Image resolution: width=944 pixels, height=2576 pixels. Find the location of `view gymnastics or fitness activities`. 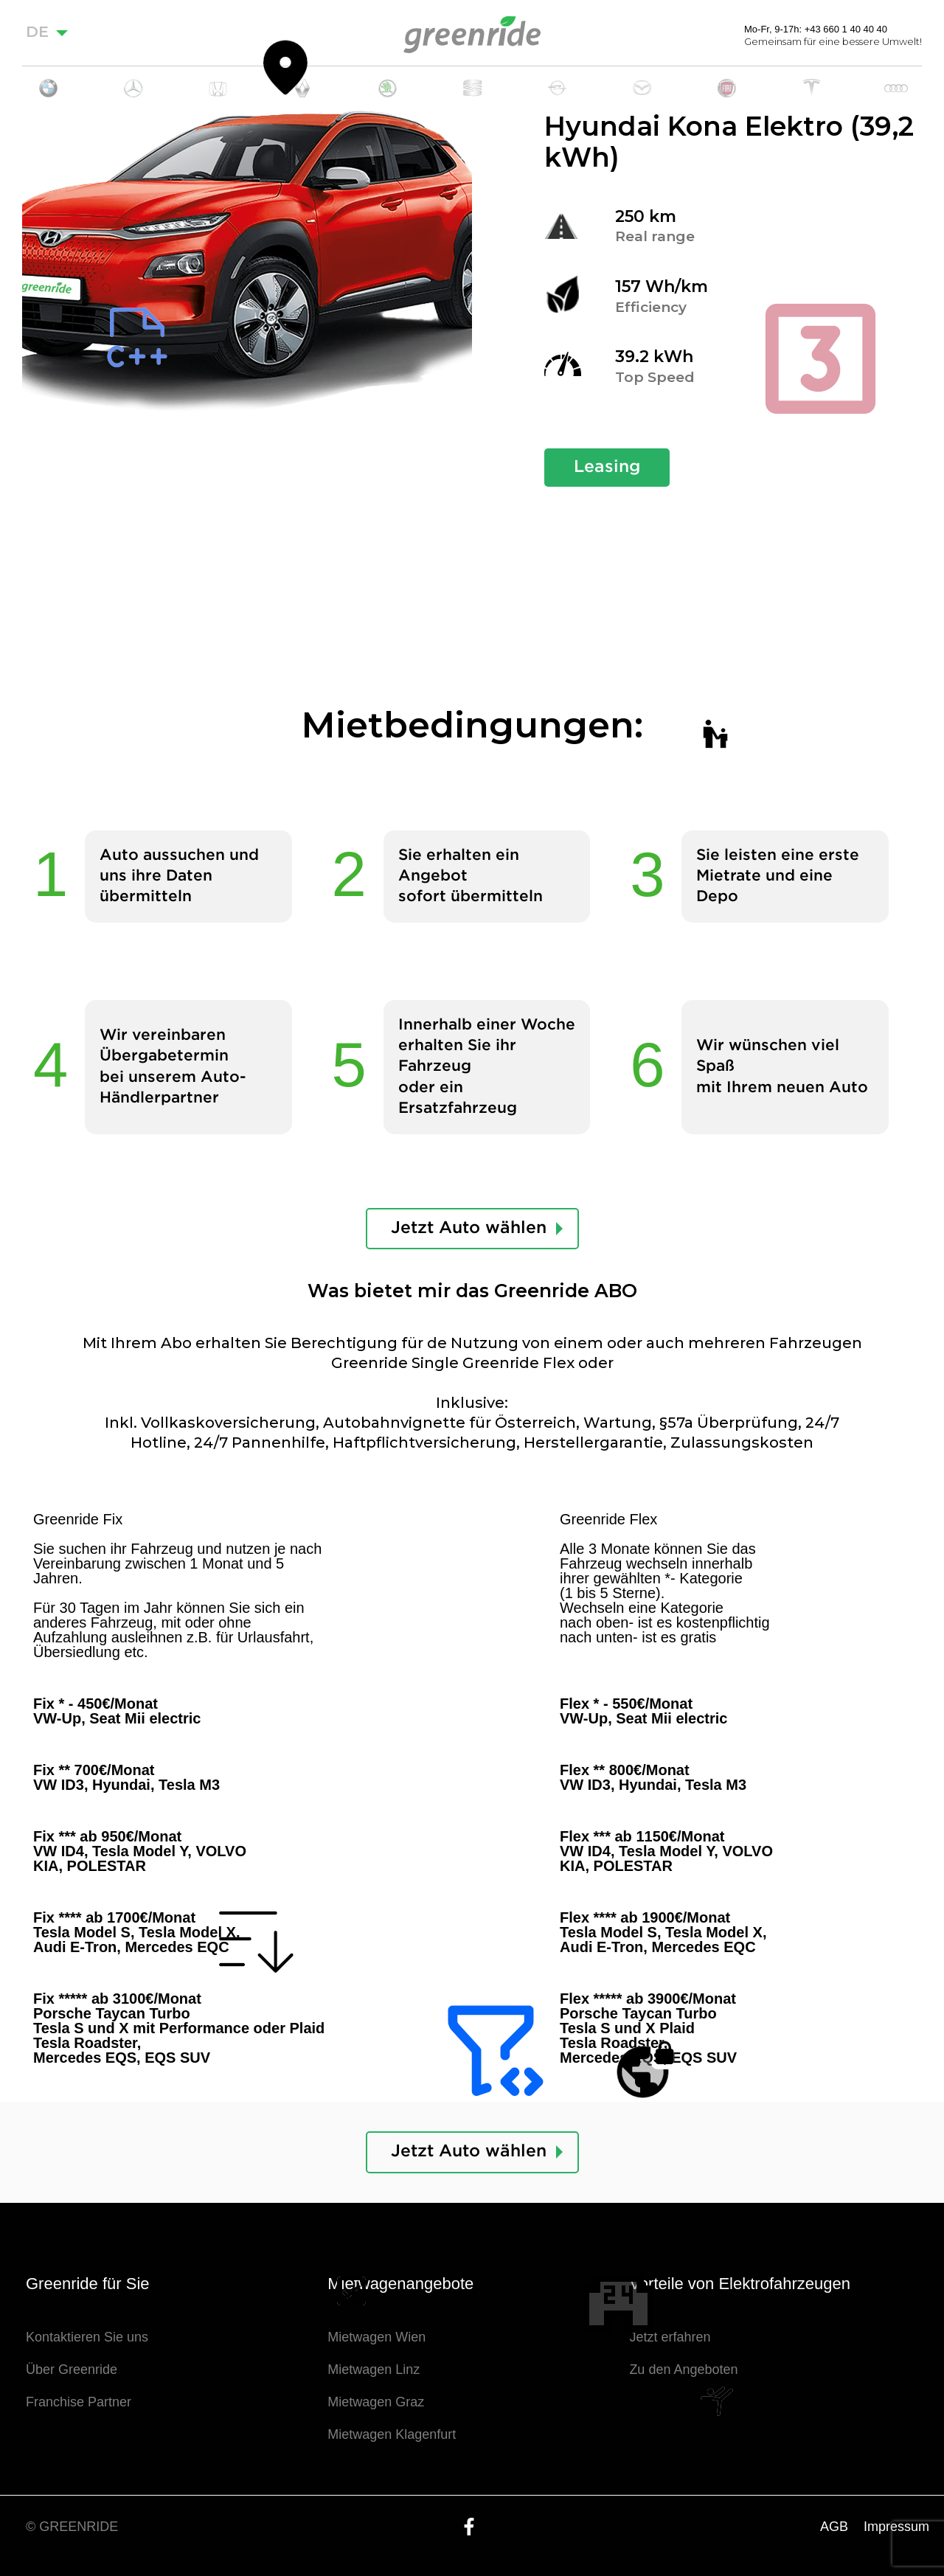

view gymnastics or fitness activities is located at coordinates (717, 2400).